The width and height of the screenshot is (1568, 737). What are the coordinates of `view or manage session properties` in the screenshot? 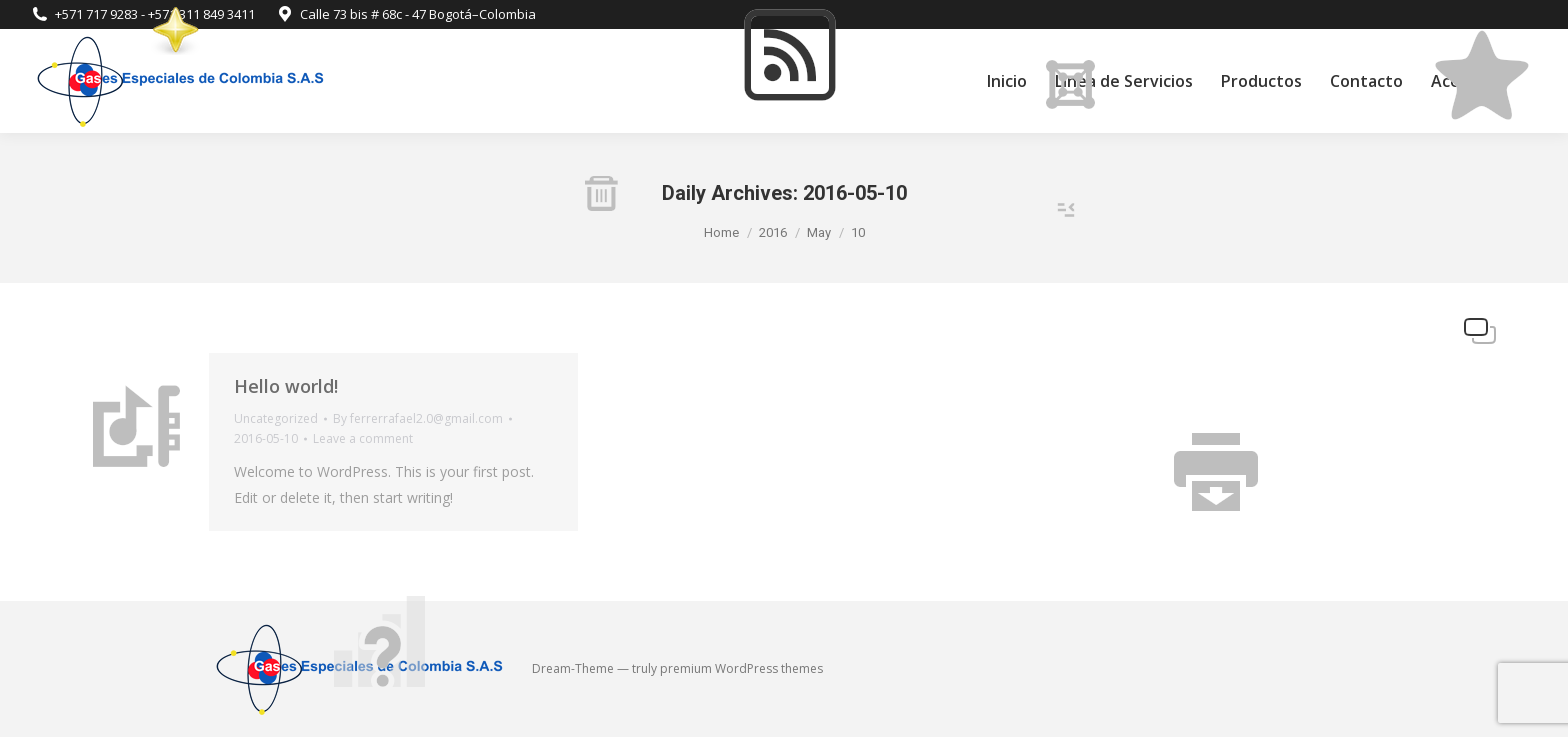 It's located at (1480, 332).